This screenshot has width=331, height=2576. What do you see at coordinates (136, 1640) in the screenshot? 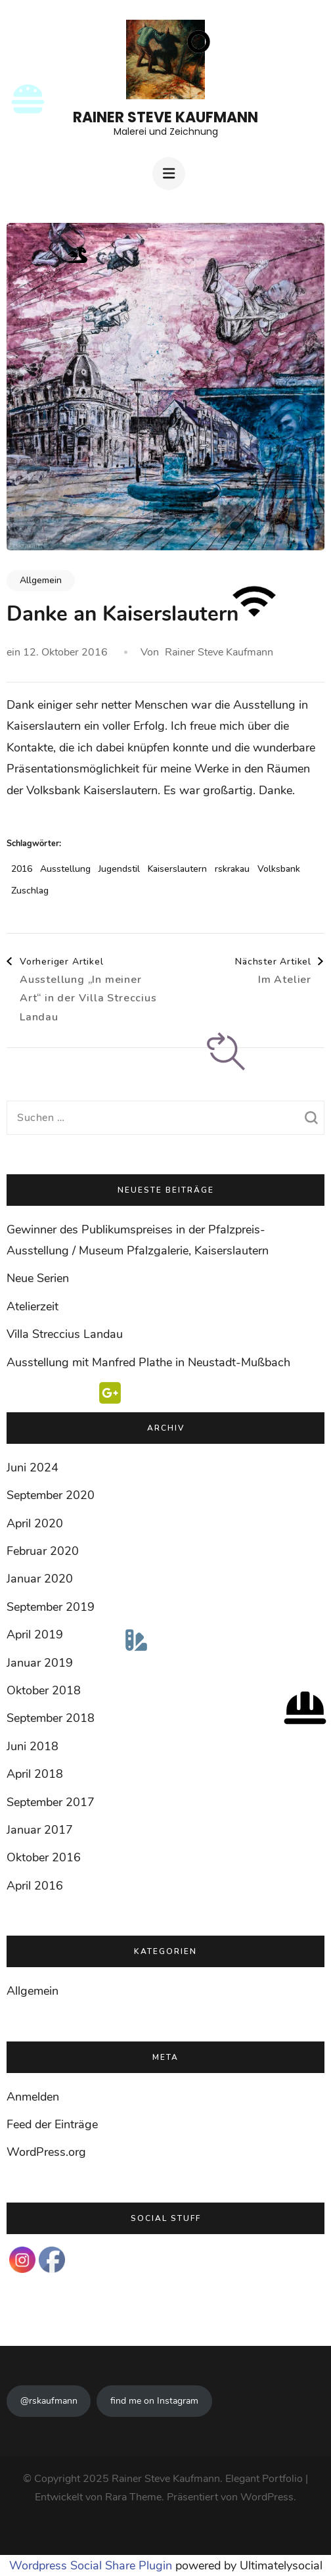
I see `open color palette or theme options` at bounding box center [136, 1640].